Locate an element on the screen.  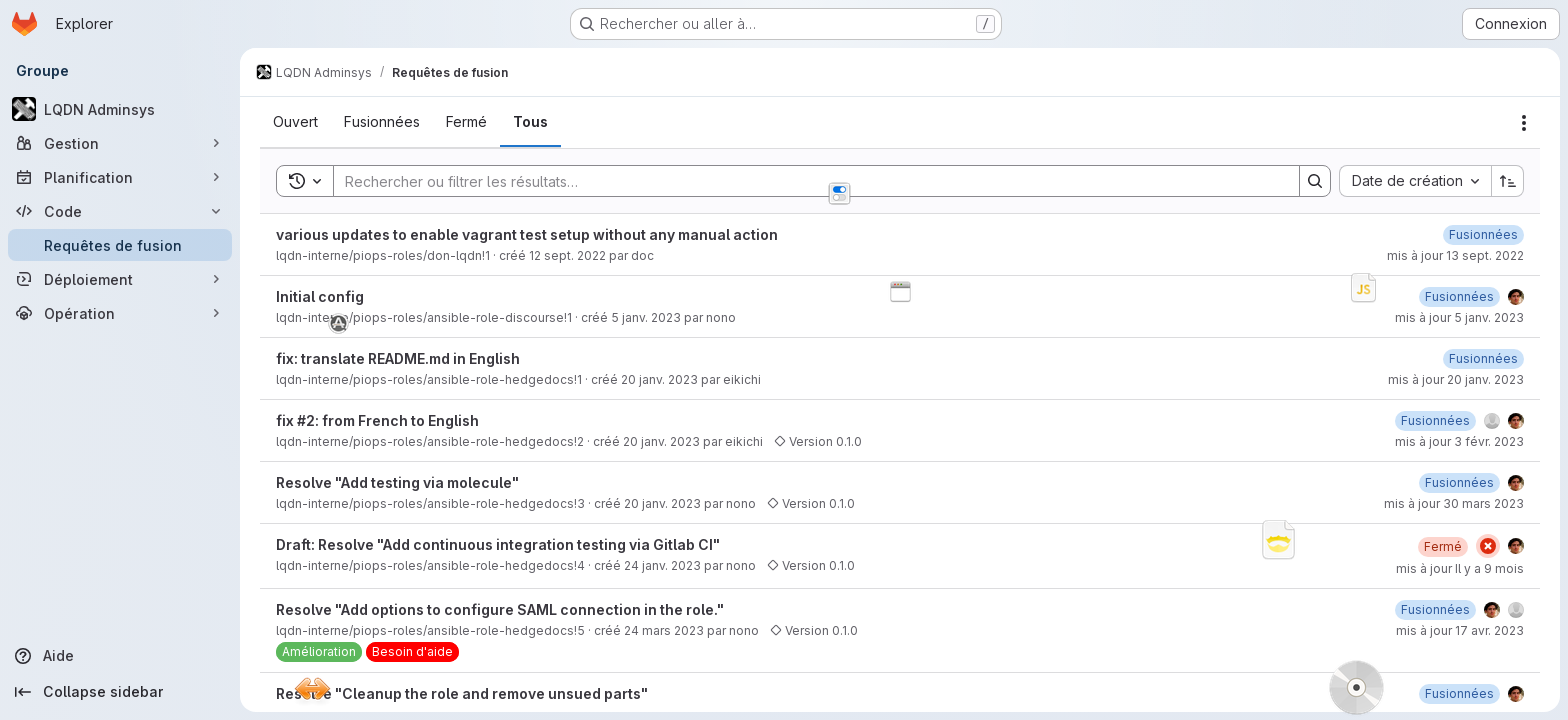
open system tweaks or customization settings is located at coordinates (839, 193).